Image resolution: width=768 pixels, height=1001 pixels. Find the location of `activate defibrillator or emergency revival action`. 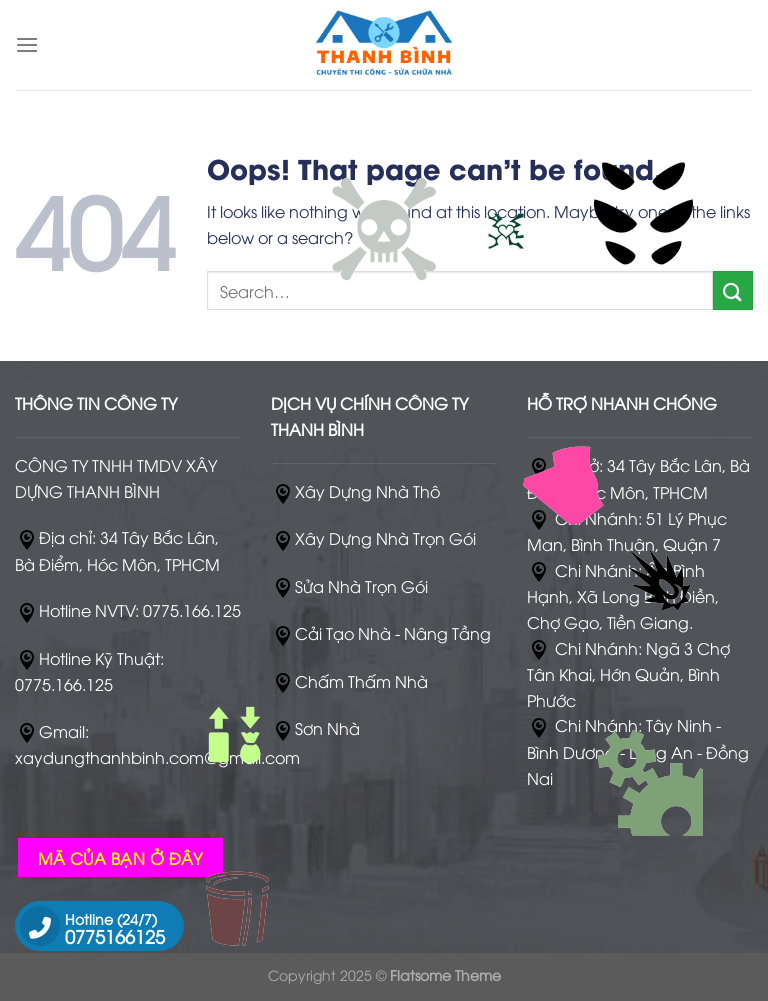

activate defibrillator or emergency revival action is located at coordinates (506, 231).